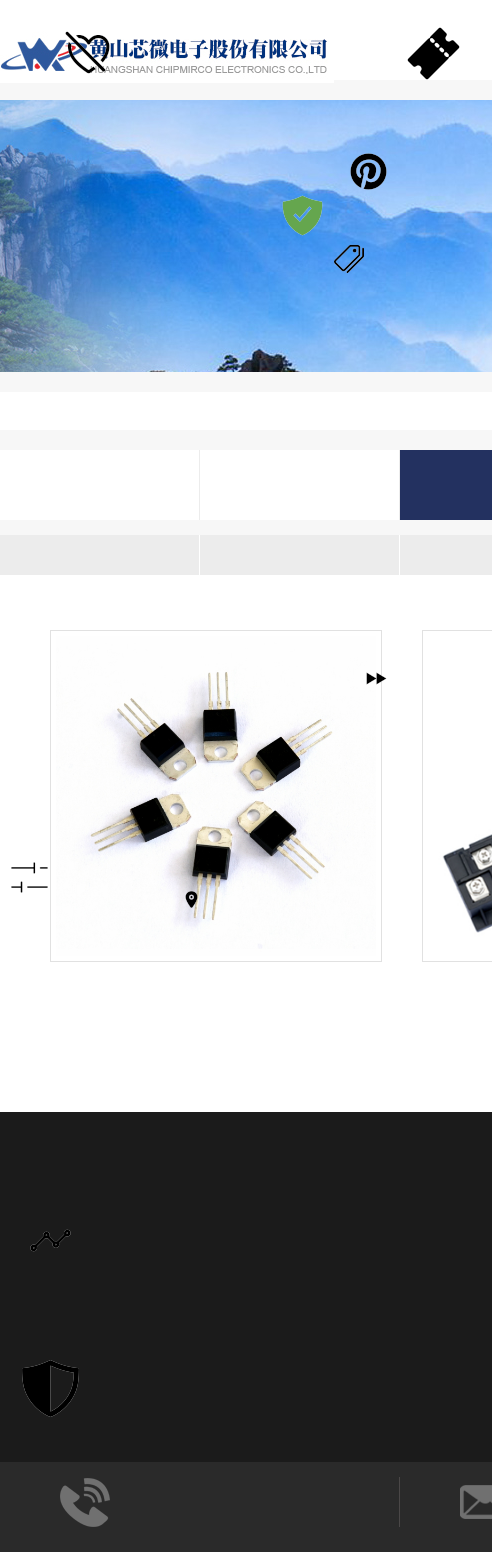  Describe the element at coordinates (191, 899) in the screenshot. I see `view current location on map` at that location.